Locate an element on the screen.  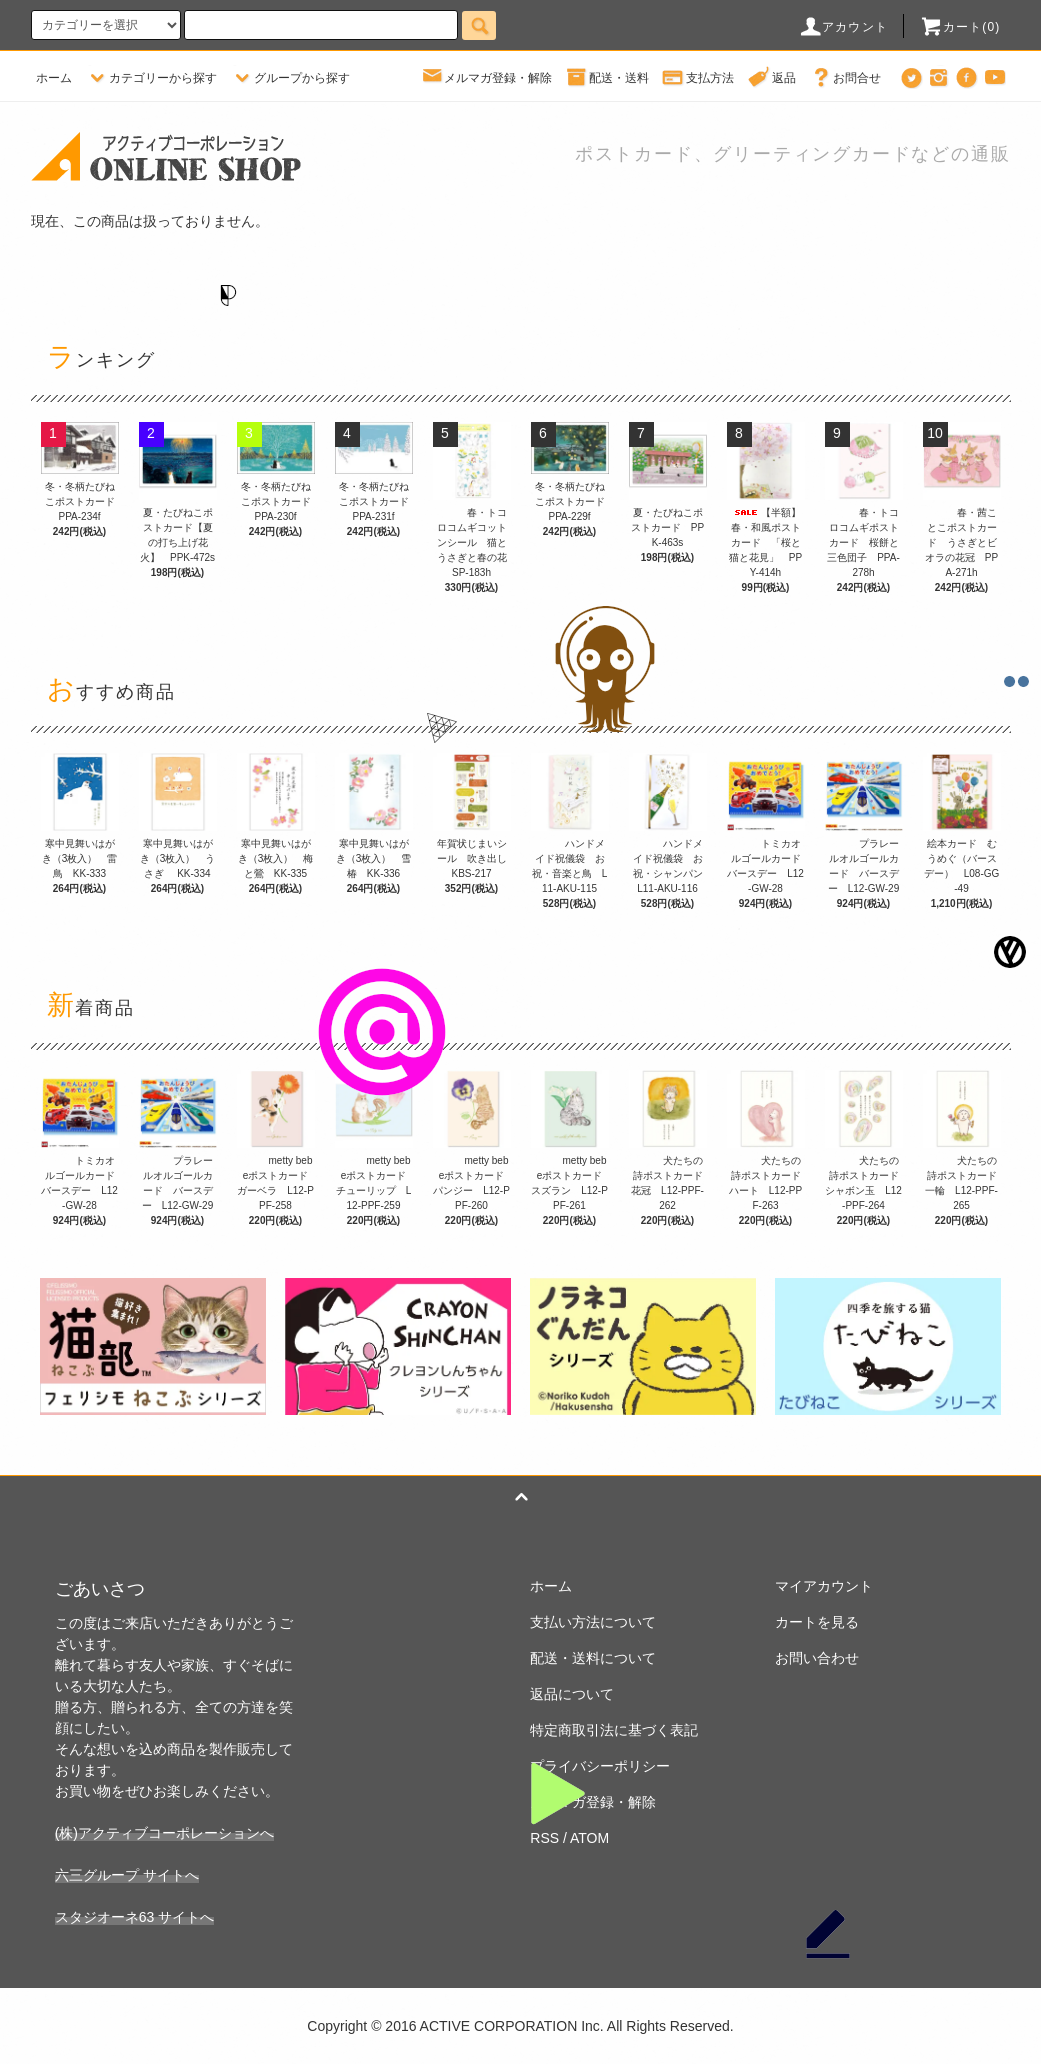
fozzy hosting service logo is located at coordinates (1010, 952).